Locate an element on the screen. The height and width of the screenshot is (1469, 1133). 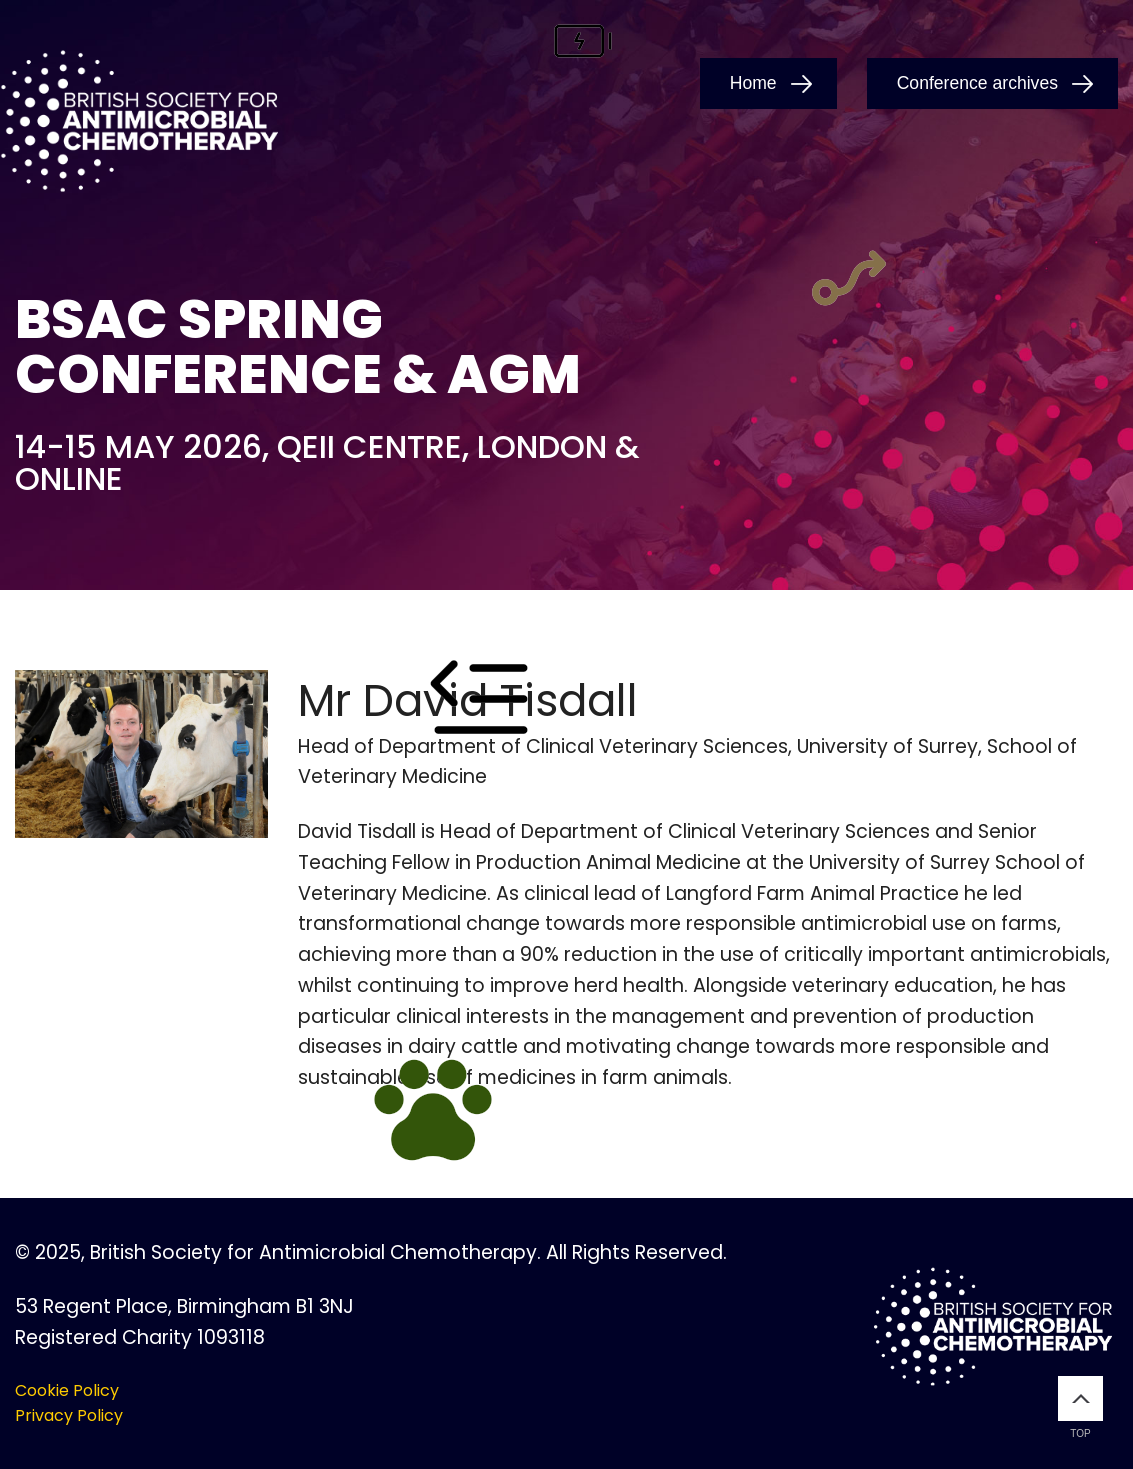
access pet-related features or settings is located at coordinates (433, 1110).